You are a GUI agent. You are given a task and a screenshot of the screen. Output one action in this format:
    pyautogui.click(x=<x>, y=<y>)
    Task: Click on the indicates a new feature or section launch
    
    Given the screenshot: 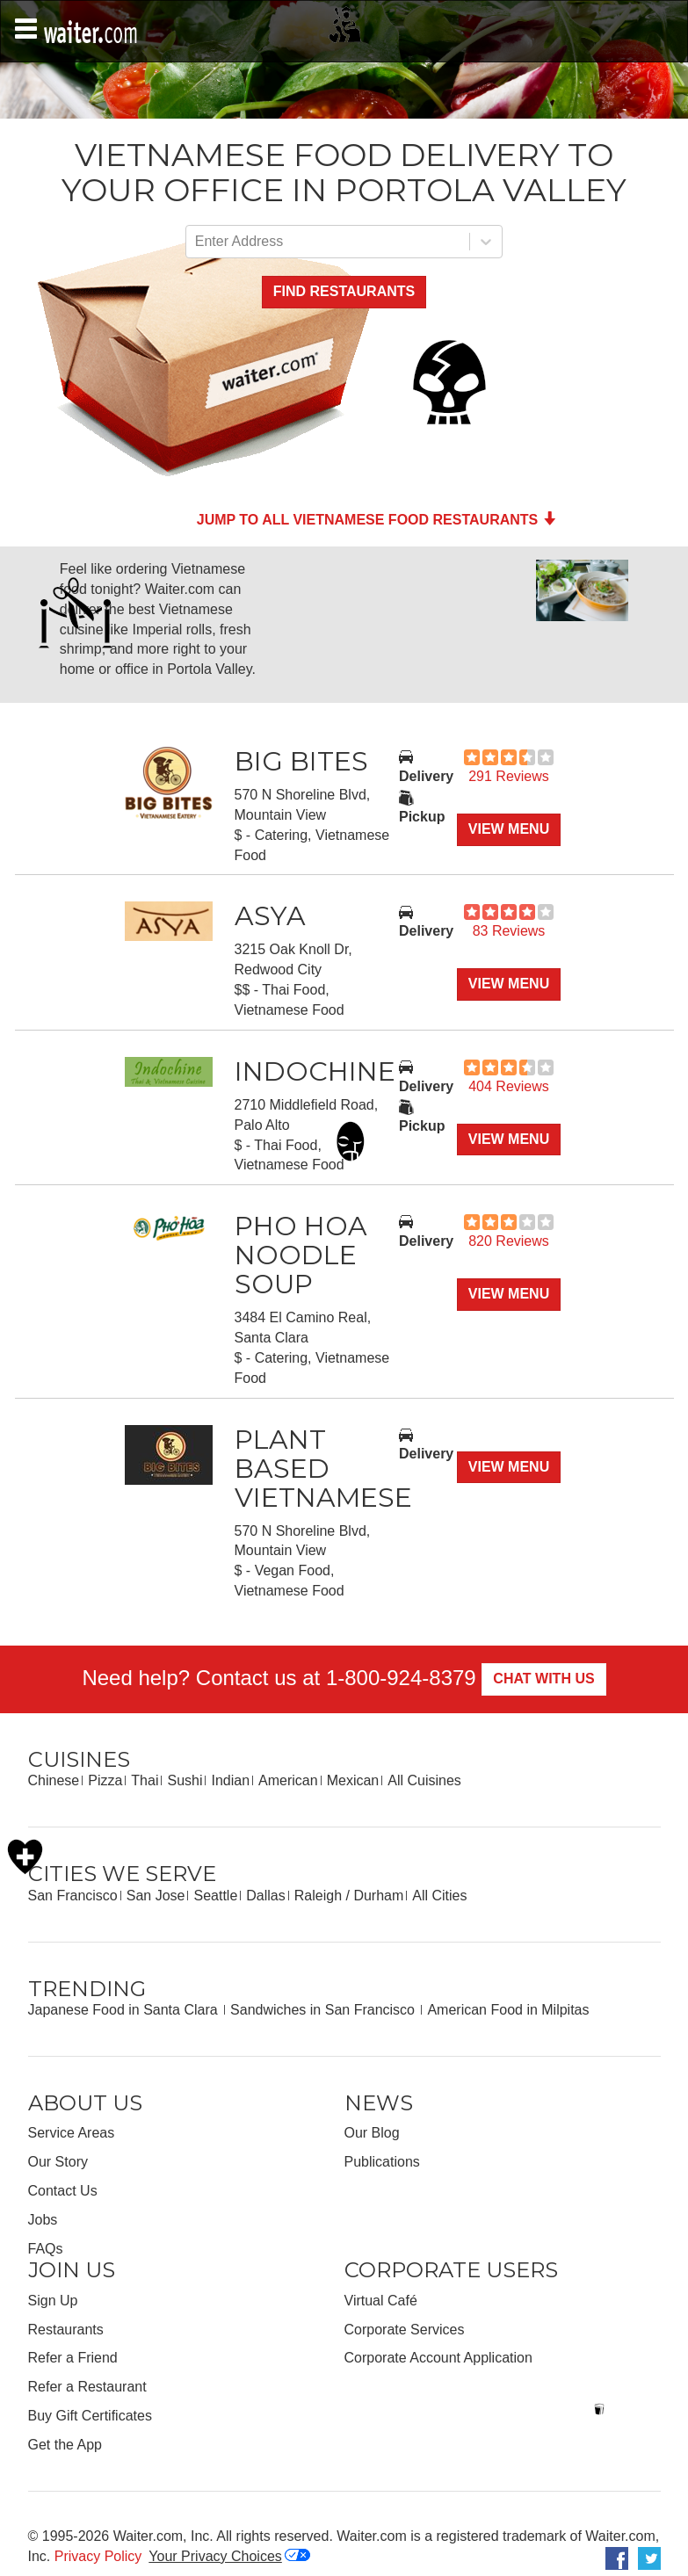 What is the action you would take?
    pyautogui.click(x=76, y=611)
    